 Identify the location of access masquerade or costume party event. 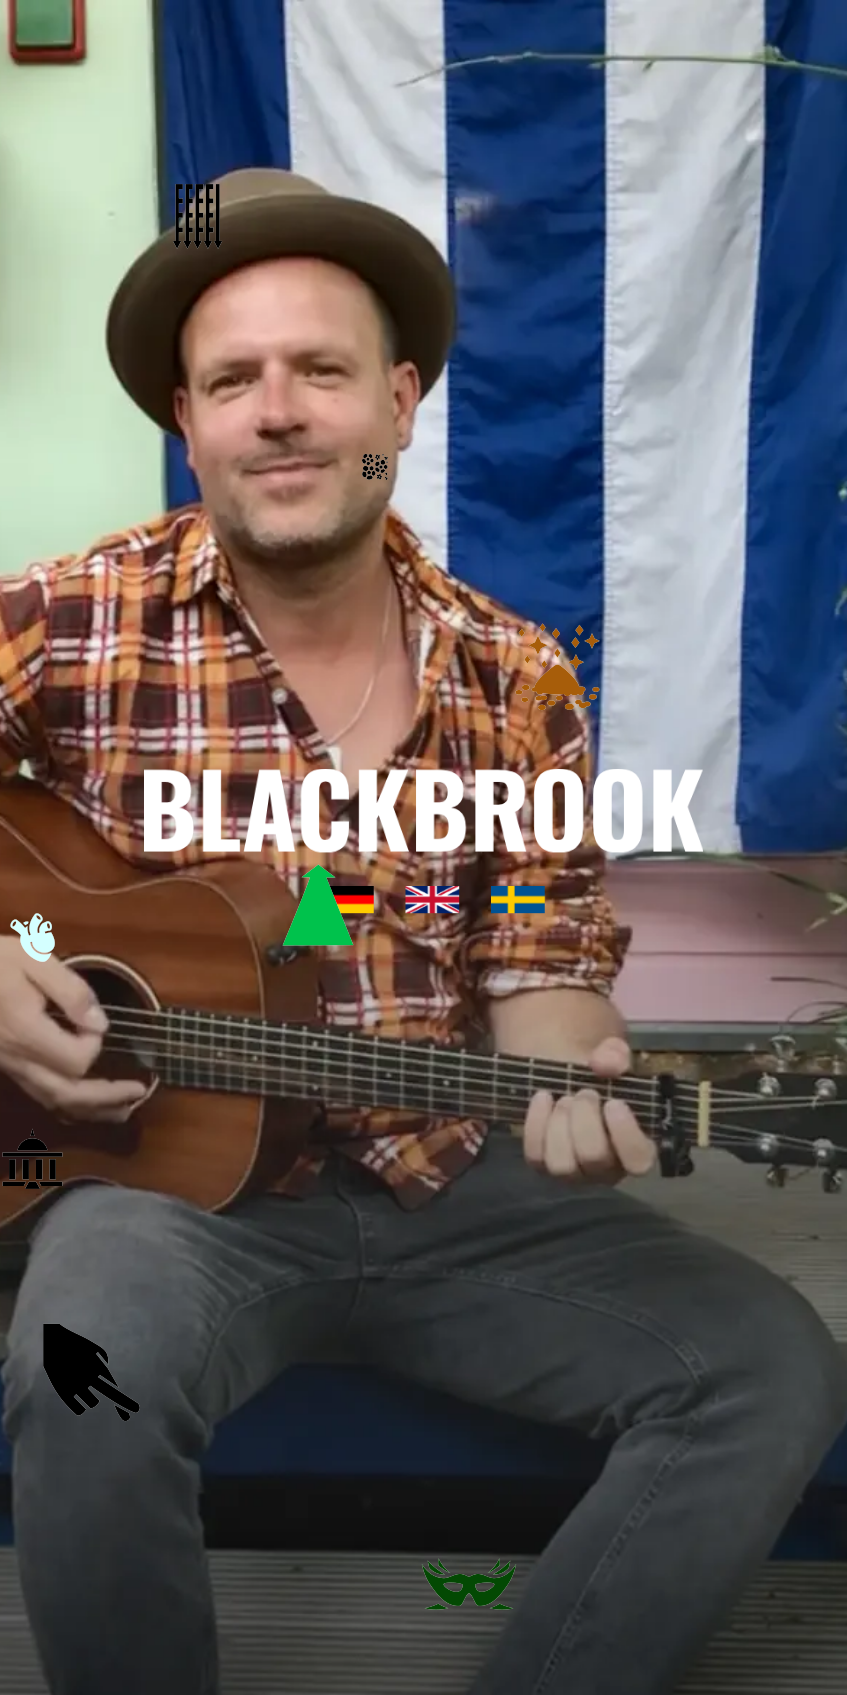
(469, 1584).